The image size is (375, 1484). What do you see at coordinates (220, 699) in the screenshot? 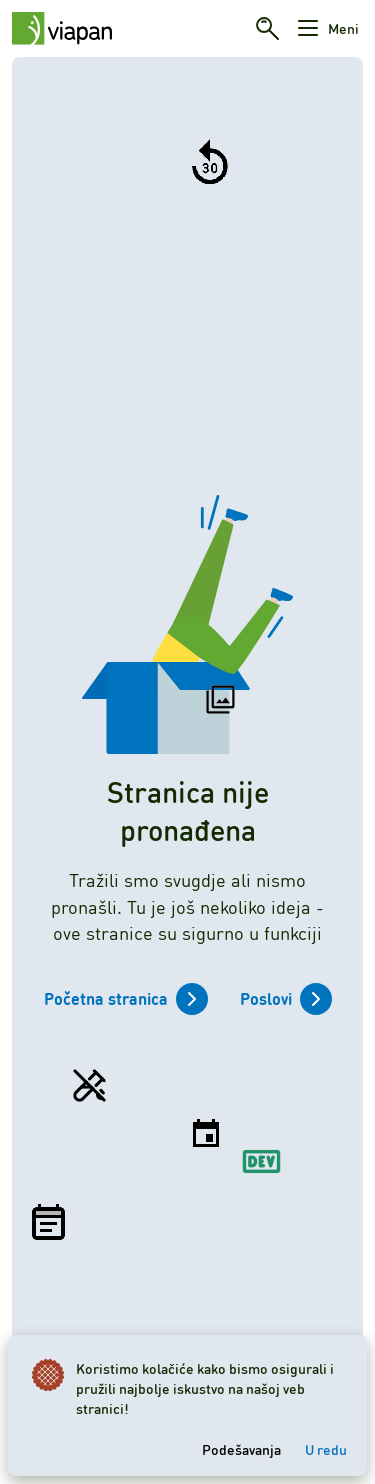
I see `filter or sort images in a gallery` at bounding box center [220, 699].